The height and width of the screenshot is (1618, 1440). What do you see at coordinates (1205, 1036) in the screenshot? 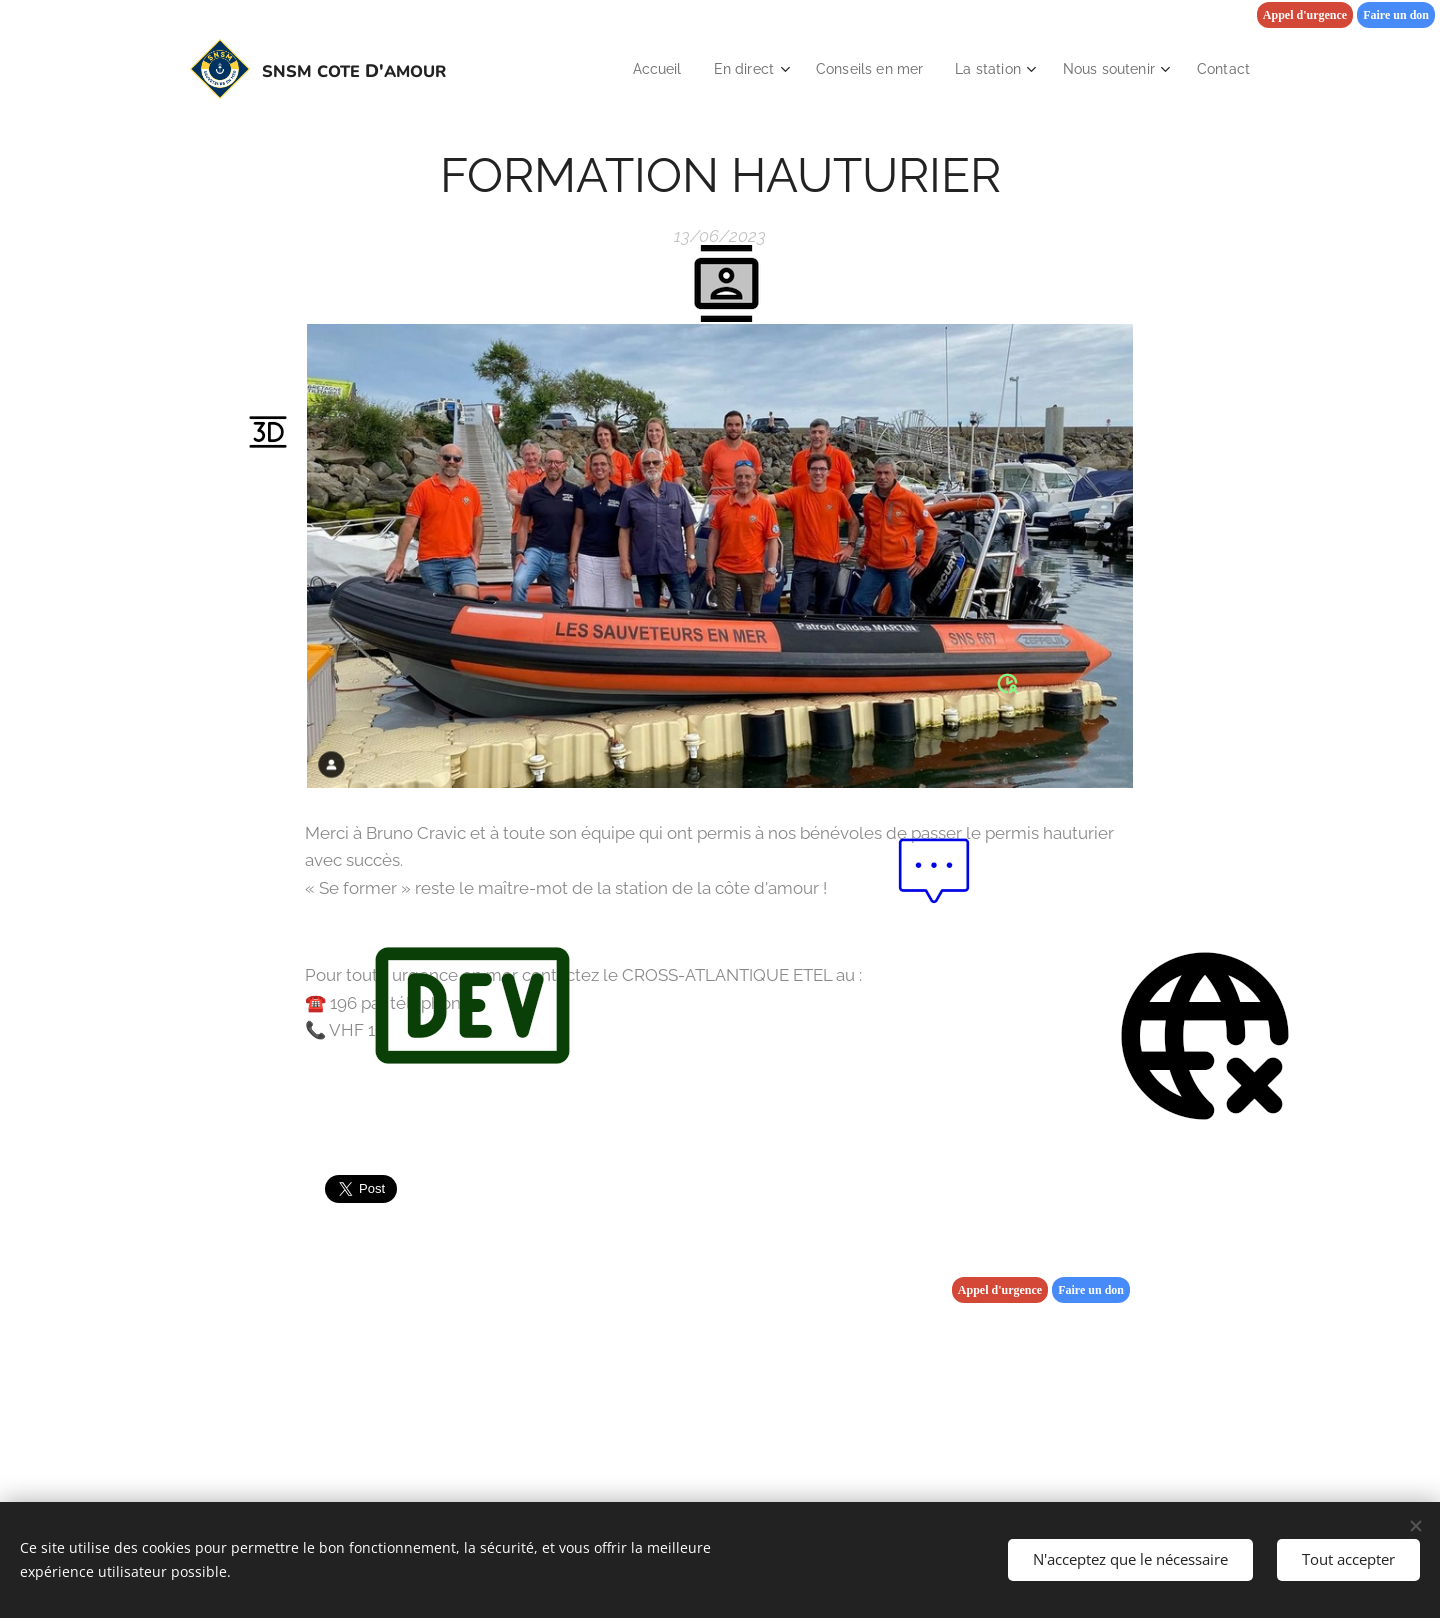
I see `disconnect from the internet` at bounding box center [1205, 1036].